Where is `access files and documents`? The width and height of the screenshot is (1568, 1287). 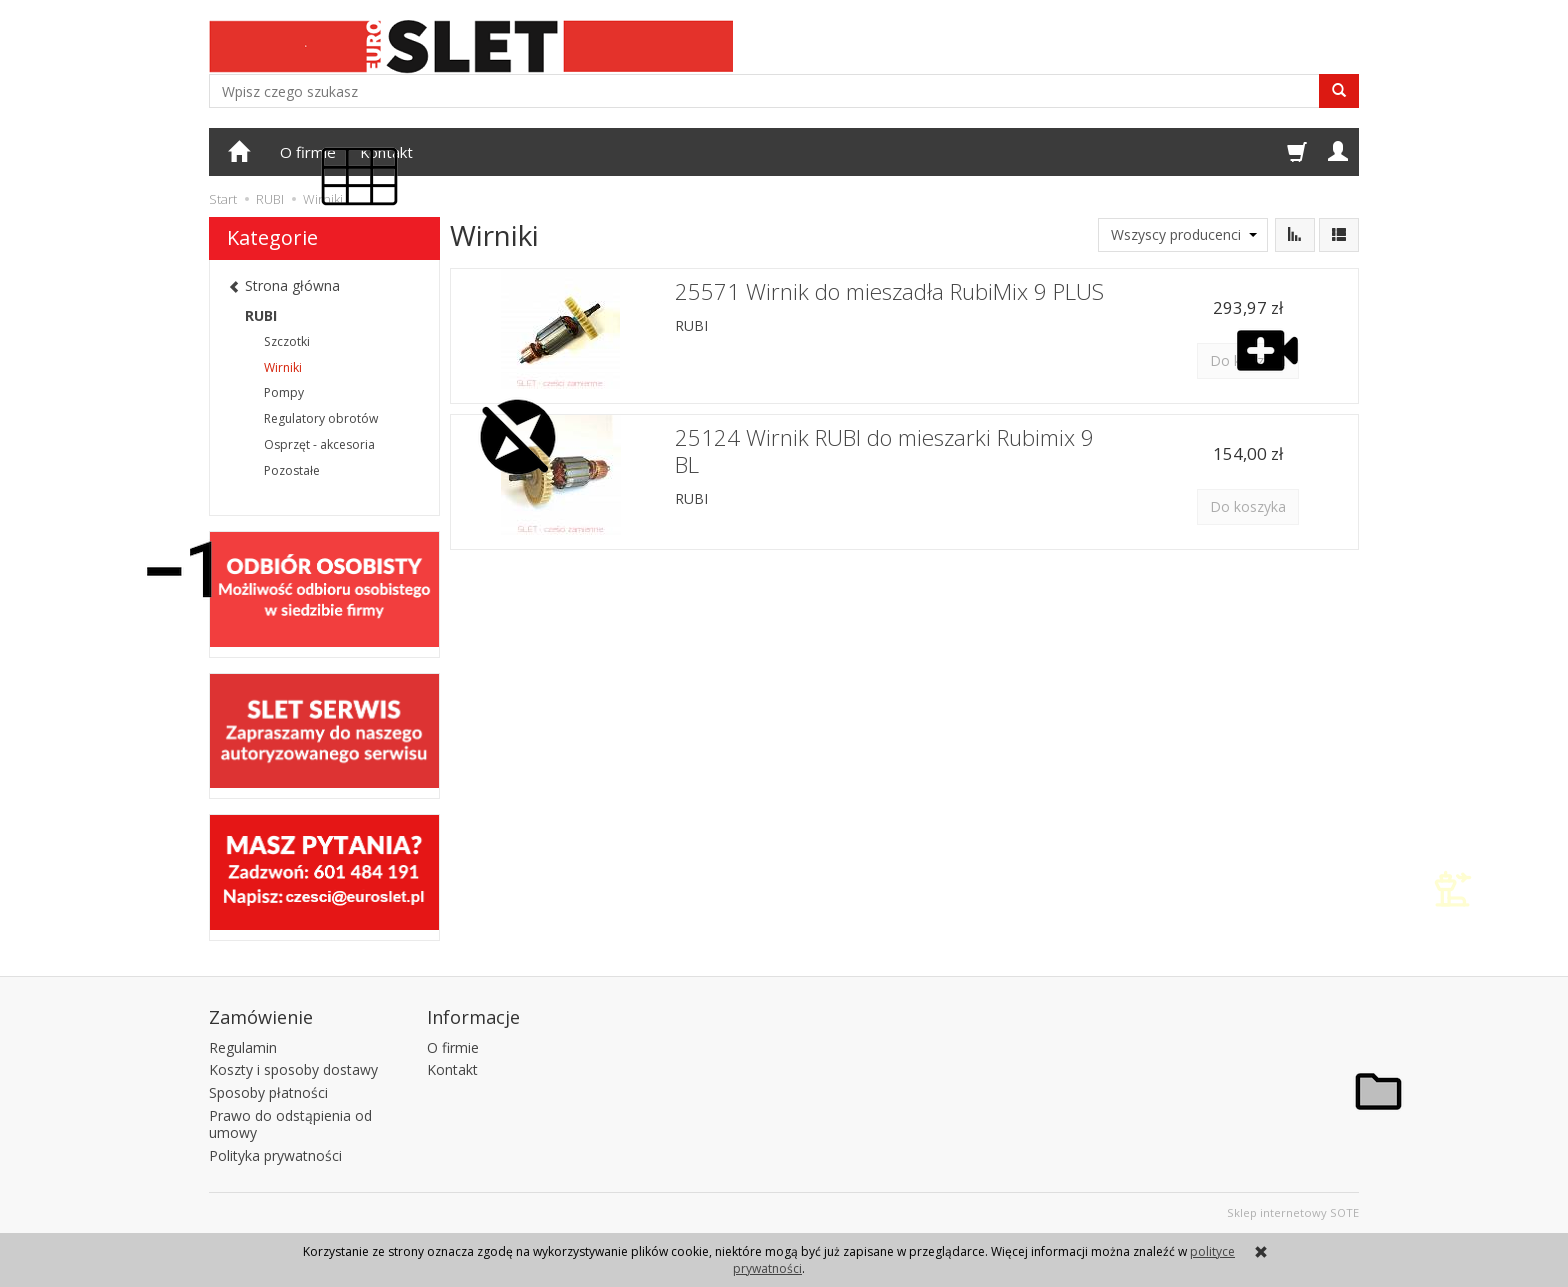
access files and documents is located at coordinates (1378, 1091).